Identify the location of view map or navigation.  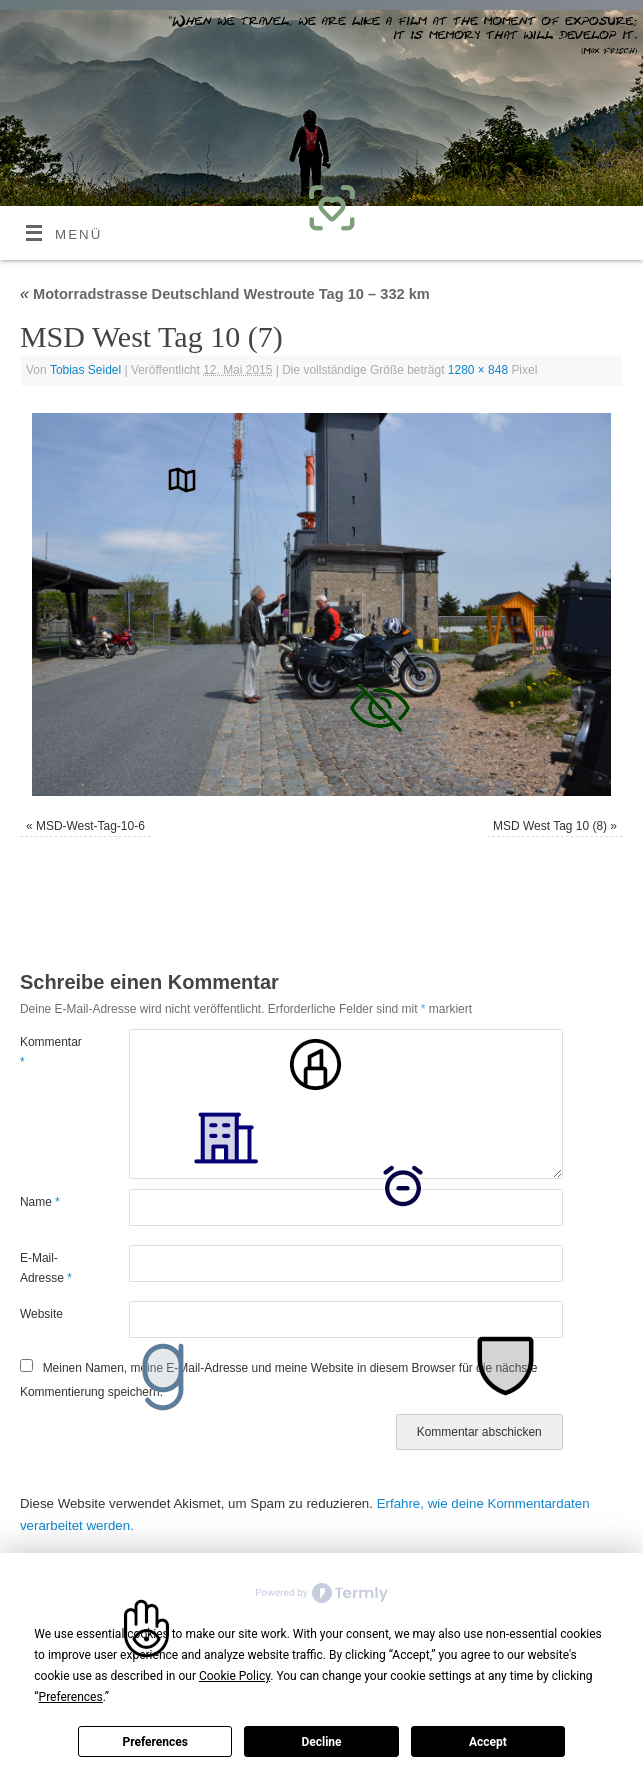
(182, 480).